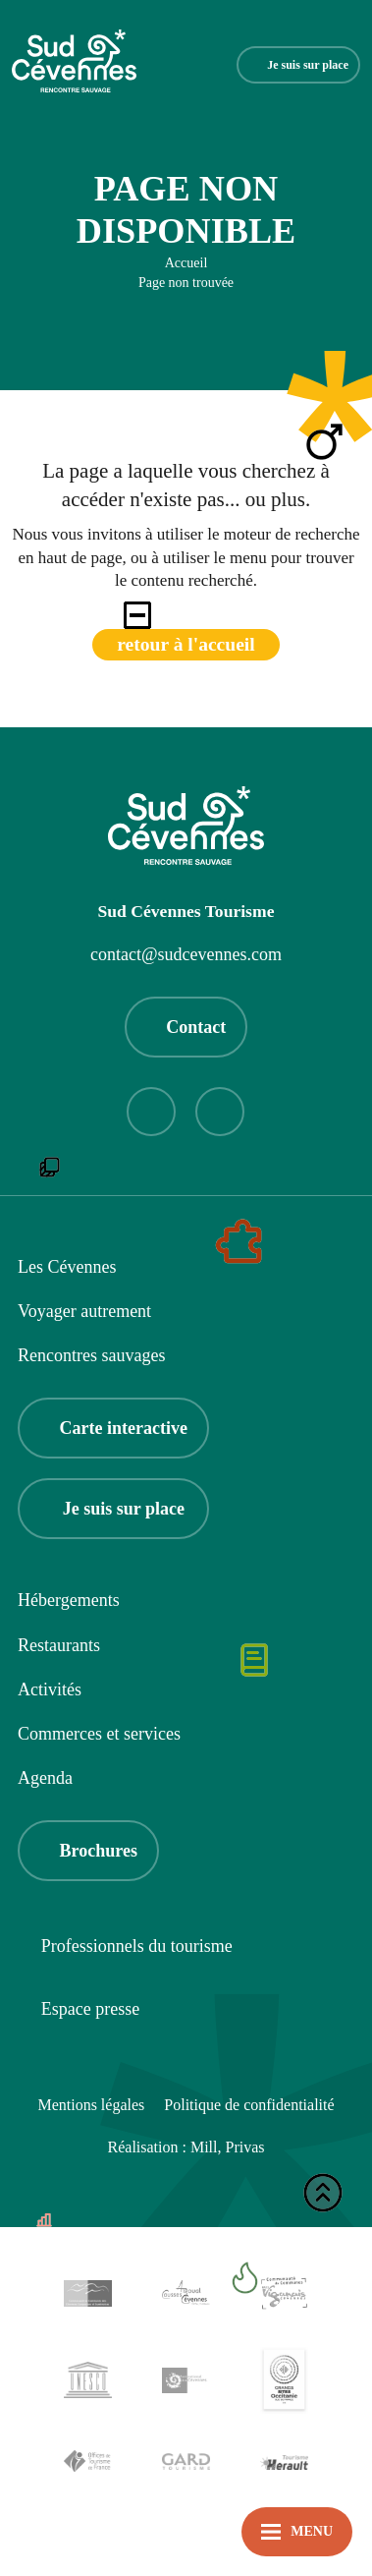 Image resolution: width=372 pixels, height=2576 pixels. Describe the element at coordinates (324, 441) in the screenshot. I see `select male gender option` at that location.